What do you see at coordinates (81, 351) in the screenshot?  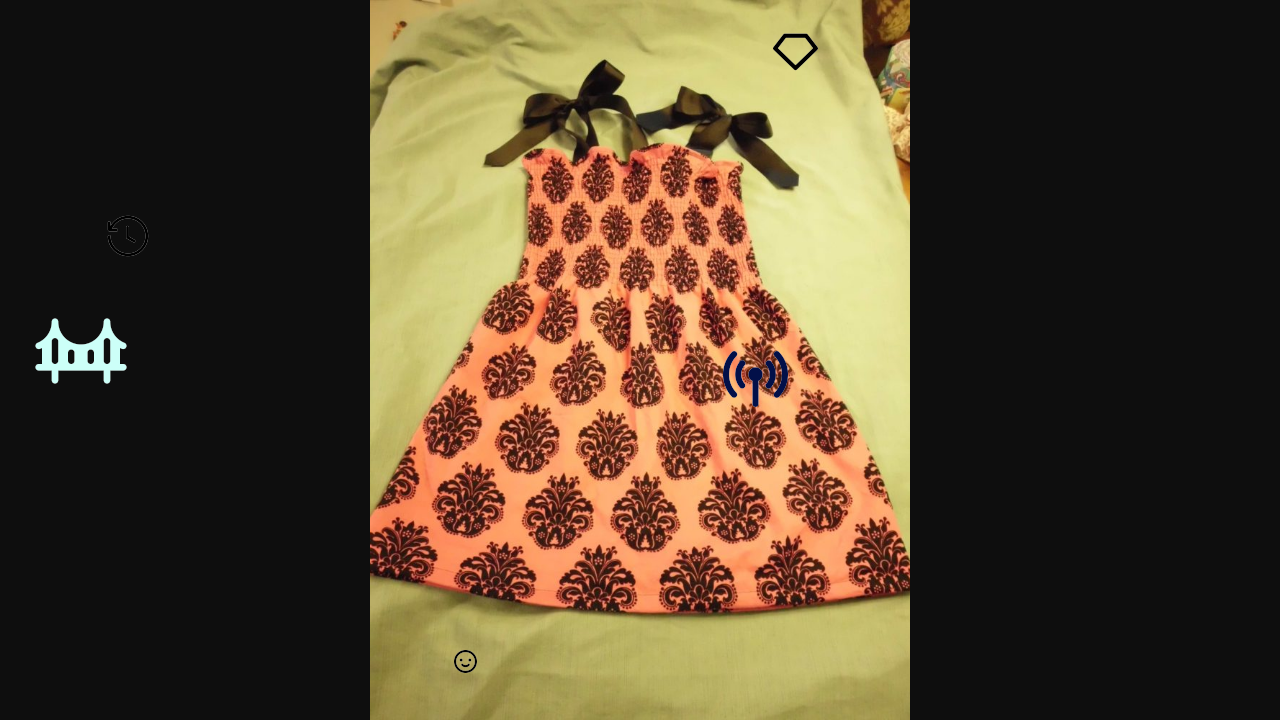 I see `navigate to bridges or overpasses on a map` at bounding box center [81, 351].